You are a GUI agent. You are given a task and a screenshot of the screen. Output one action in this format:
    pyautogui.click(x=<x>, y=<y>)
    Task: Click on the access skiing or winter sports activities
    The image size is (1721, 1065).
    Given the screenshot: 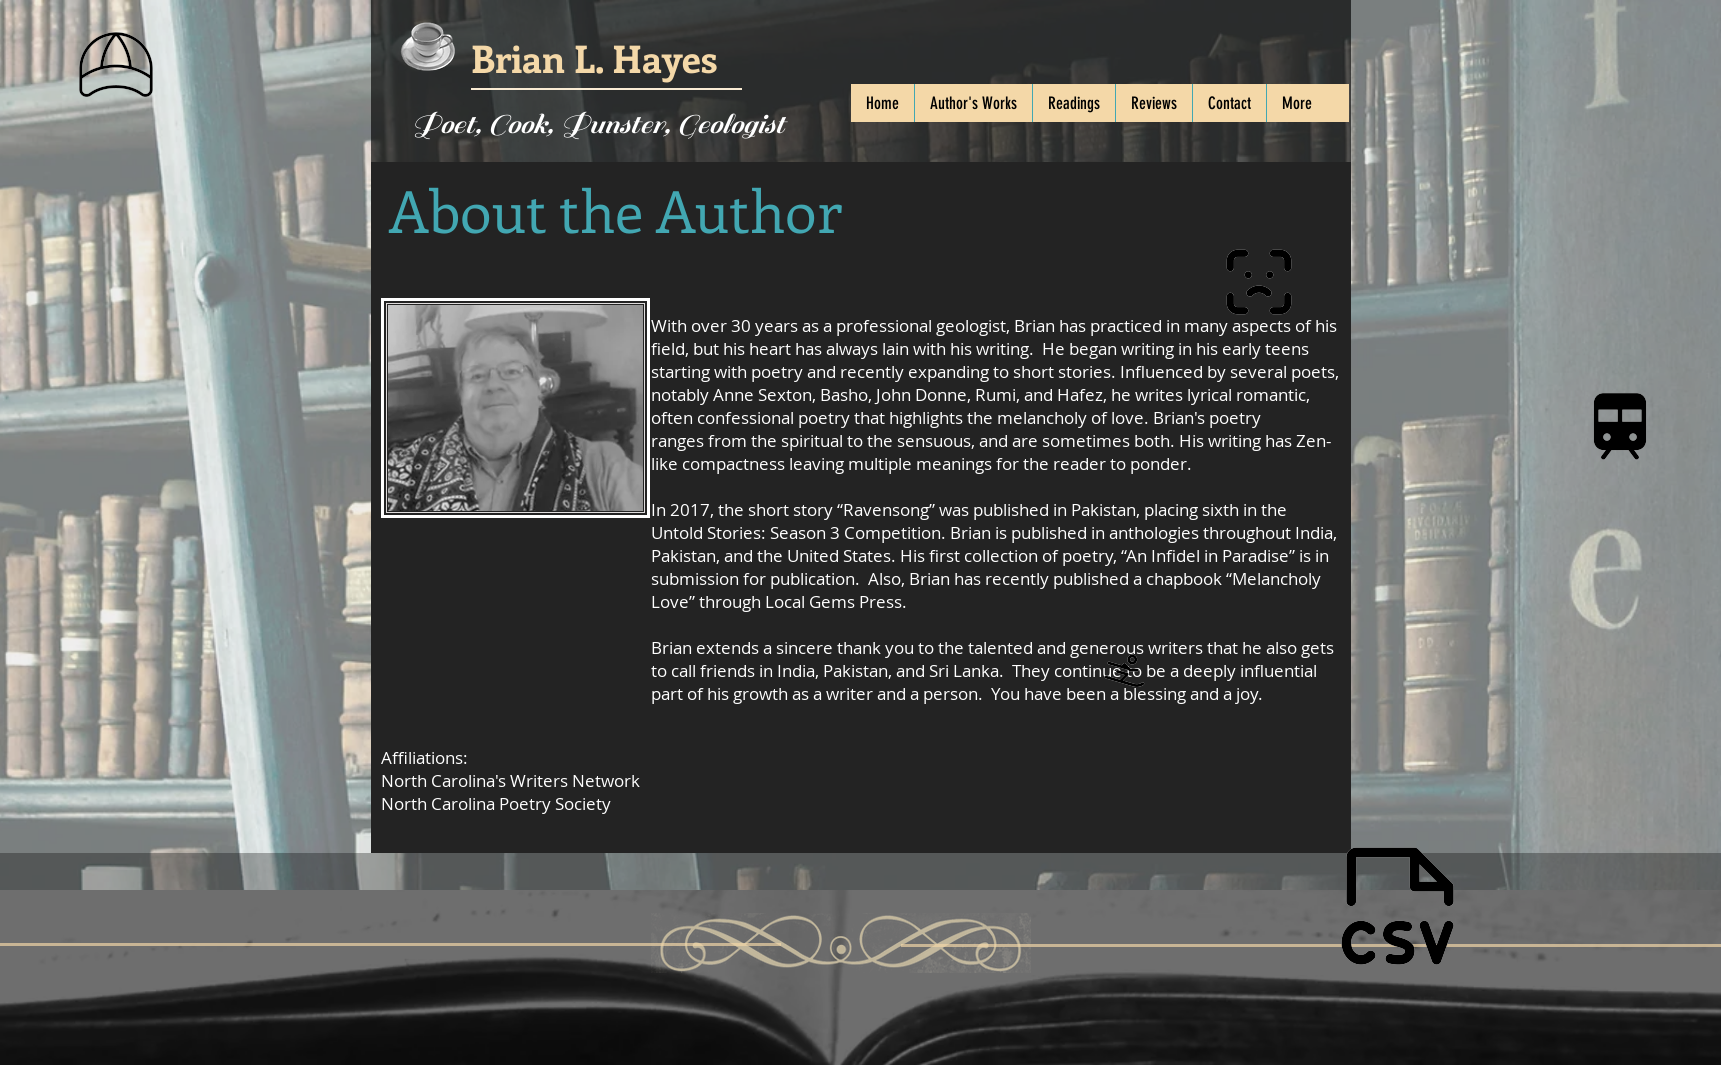 What is the action you would take?
    pyautogui.click(x=1124, y=671)
    